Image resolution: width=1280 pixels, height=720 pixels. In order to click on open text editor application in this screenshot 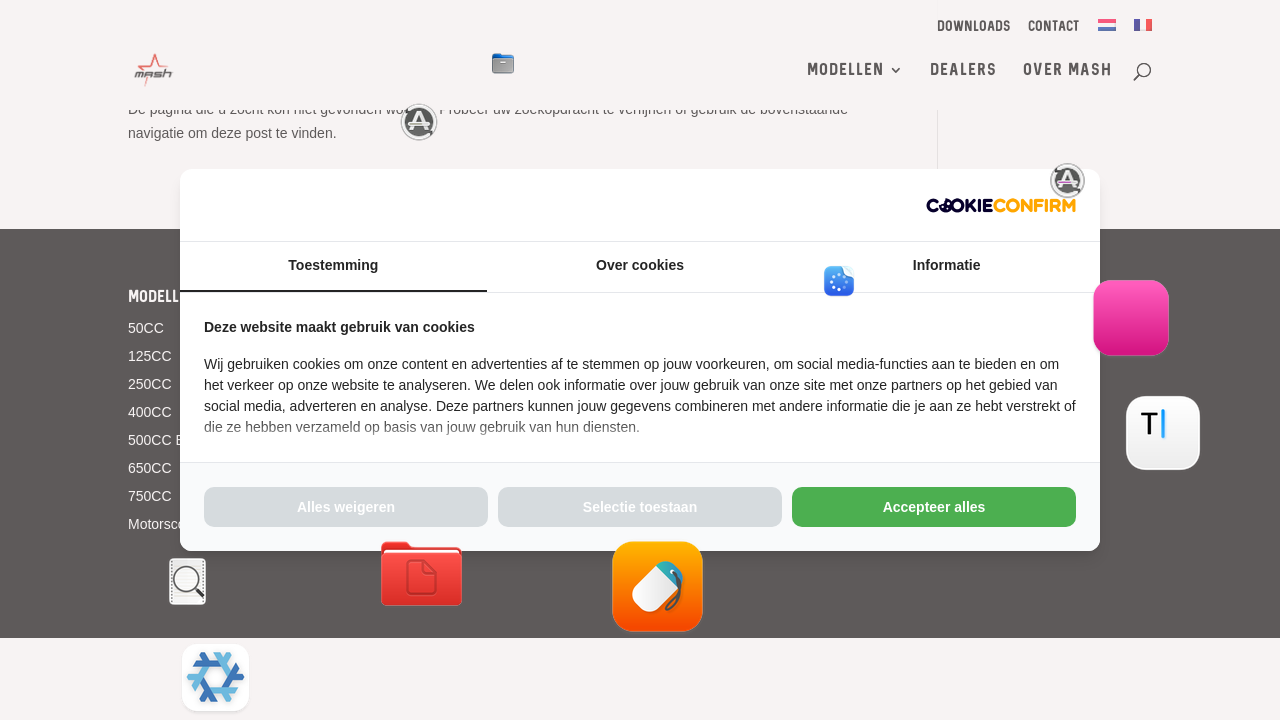, I will do `click(1163, 433)`.